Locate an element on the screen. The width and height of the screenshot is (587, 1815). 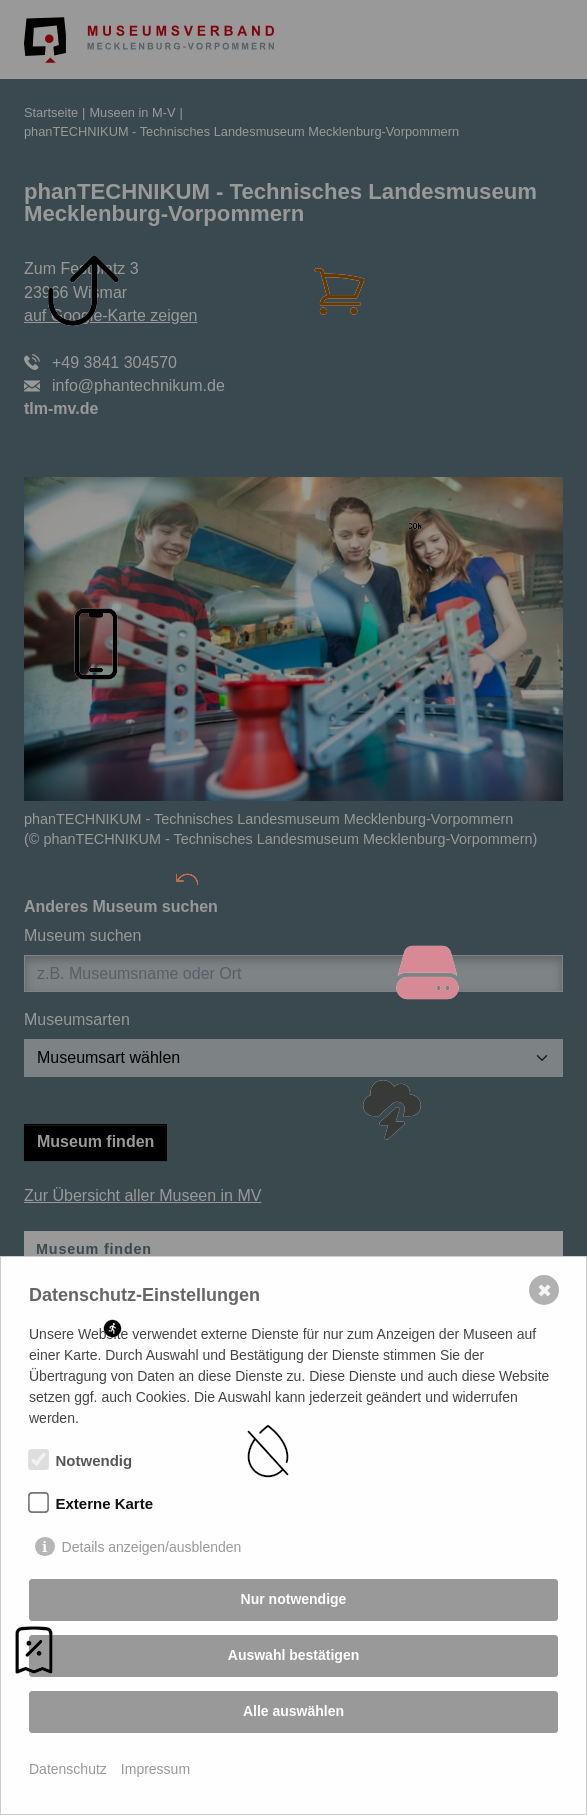
start running or jogging activity is located at coordinates (112, 1328).